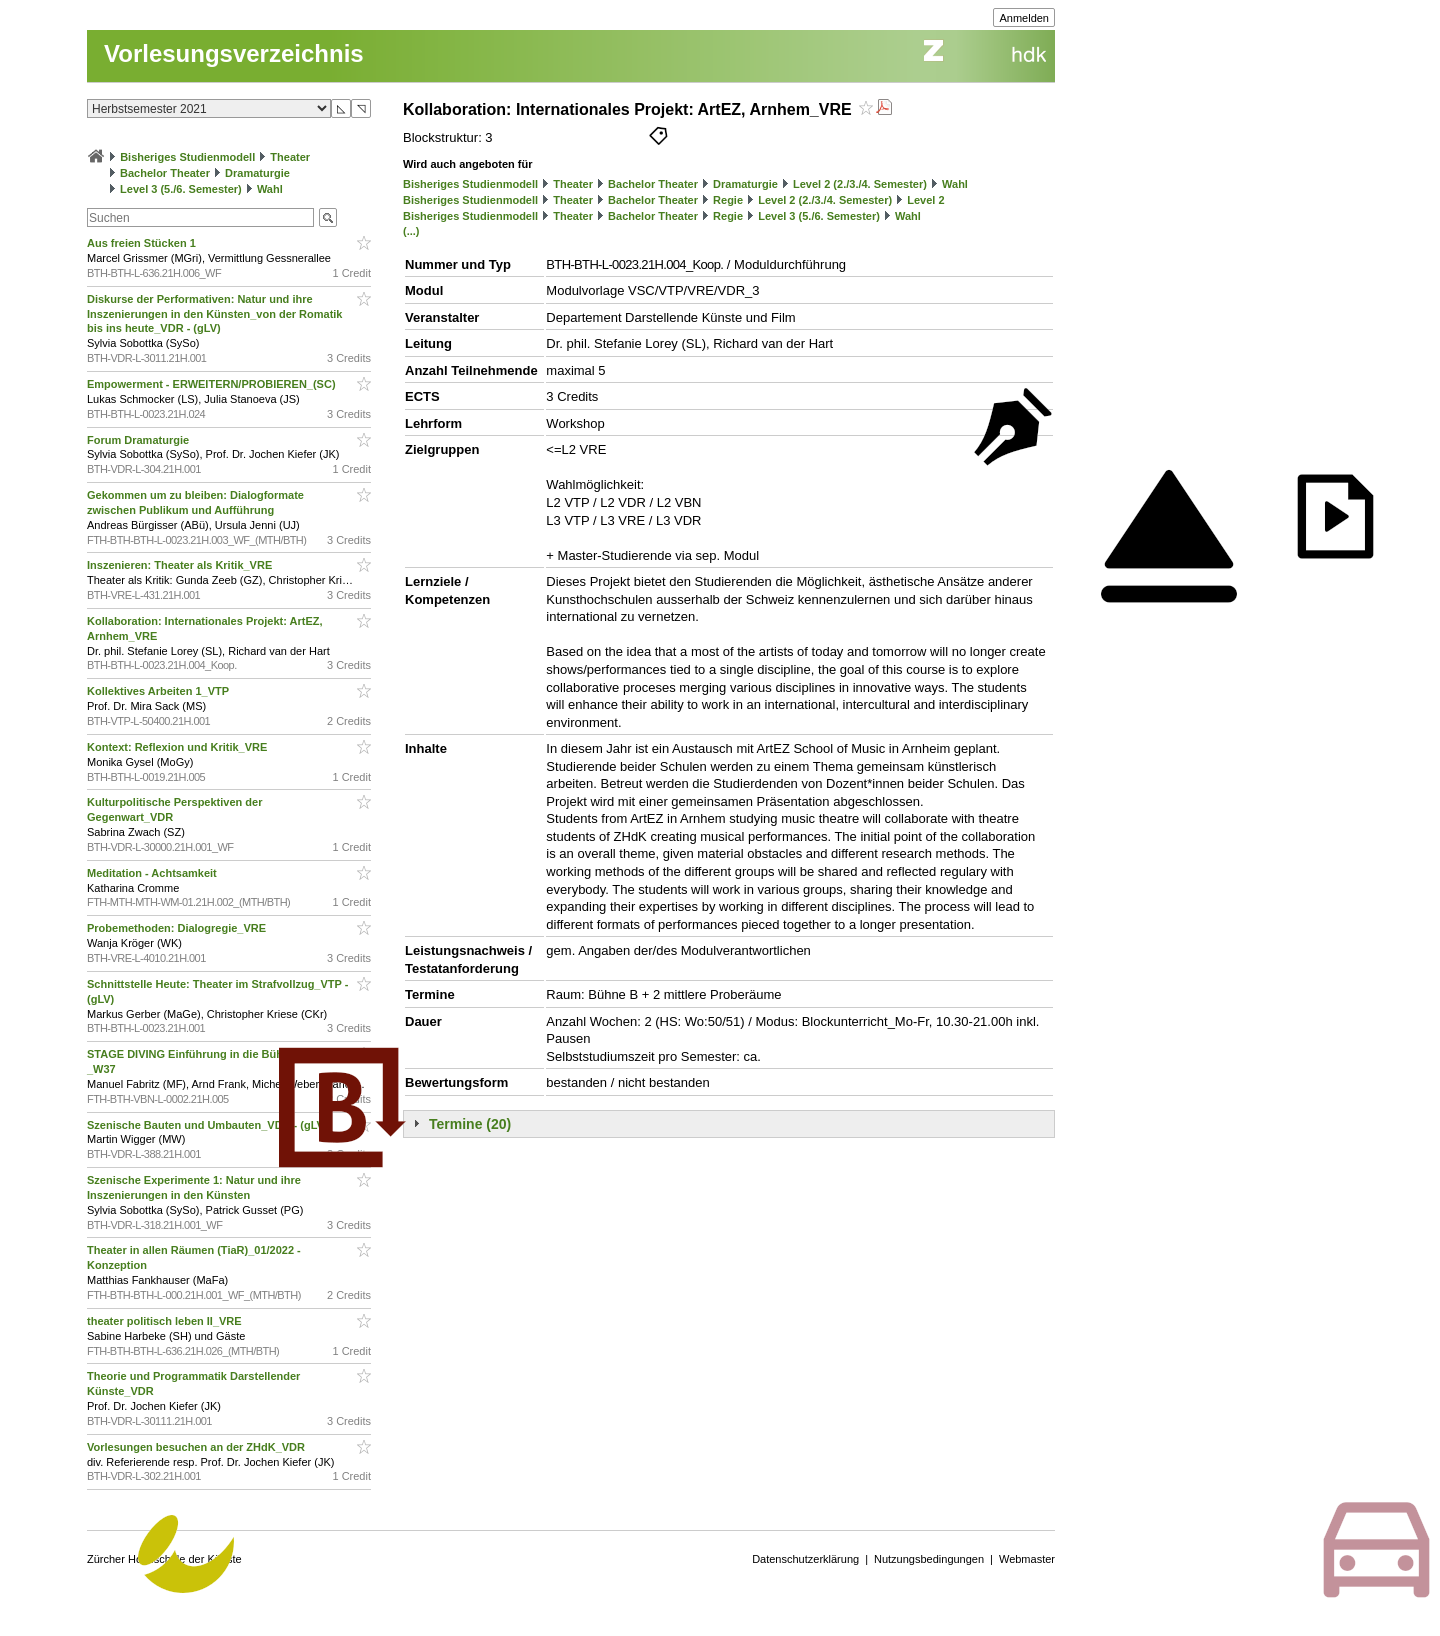  I want to click on eject media or disc, so click(1169, 543).